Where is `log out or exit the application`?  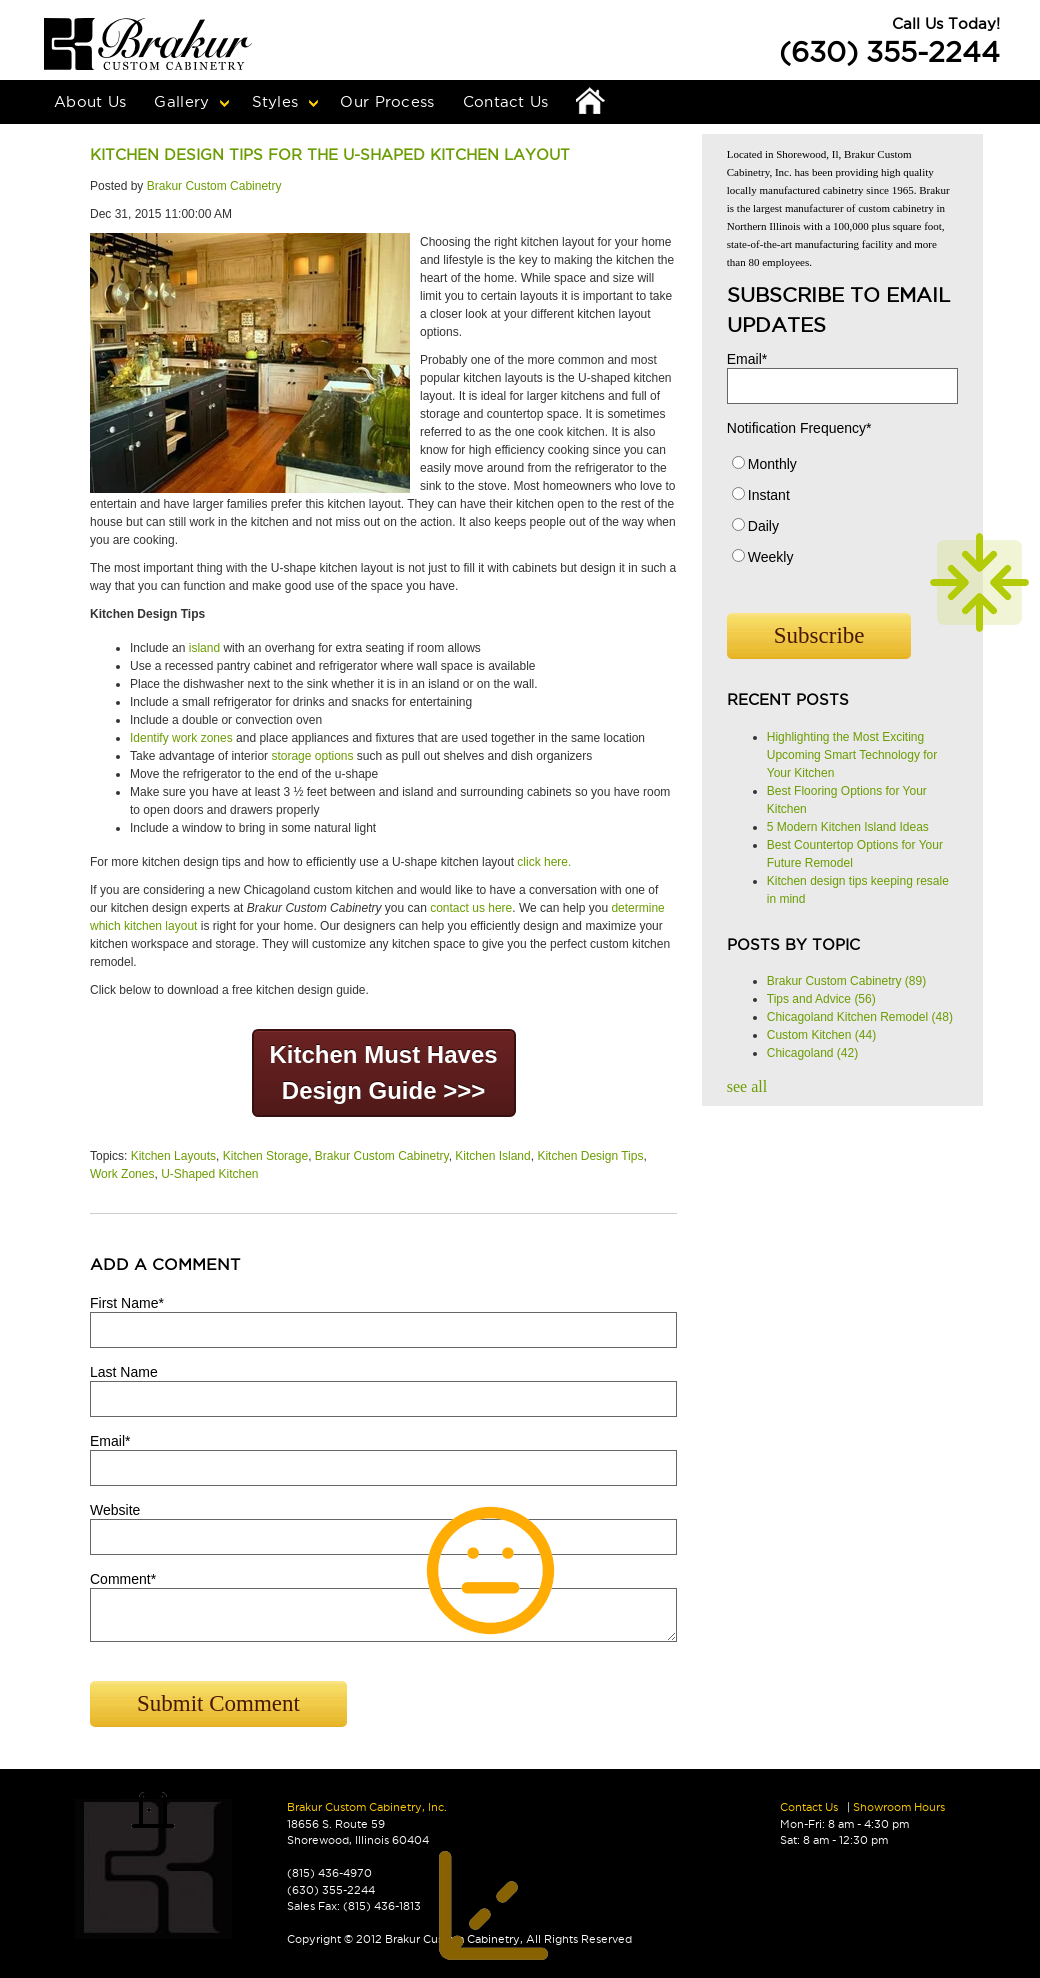
log out or exit the application is located at coordinates (153, 1810).